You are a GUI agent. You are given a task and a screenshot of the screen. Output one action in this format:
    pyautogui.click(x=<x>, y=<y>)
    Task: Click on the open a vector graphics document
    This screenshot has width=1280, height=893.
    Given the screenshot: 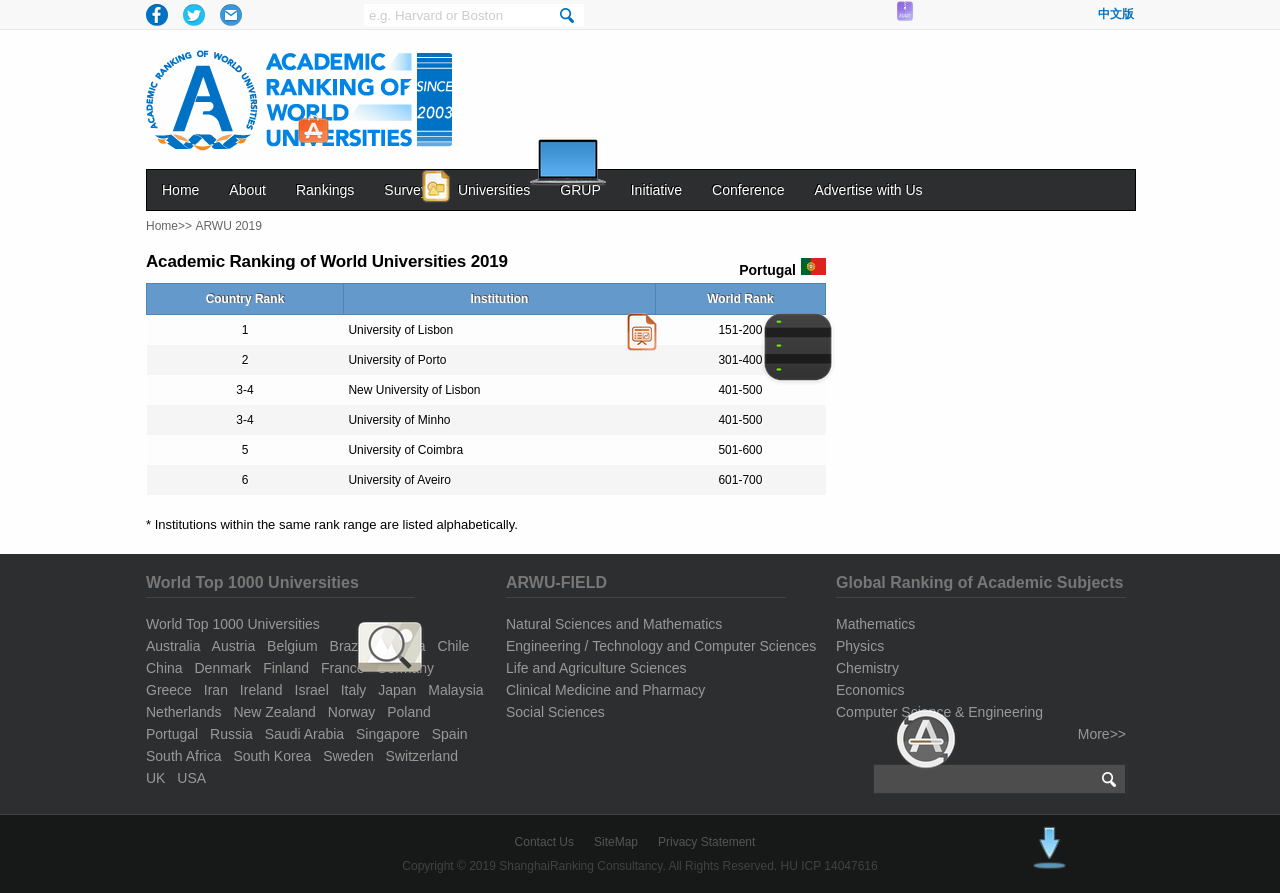 What is the action you would take?
    pyautogui.click(x=436, y=186)
    